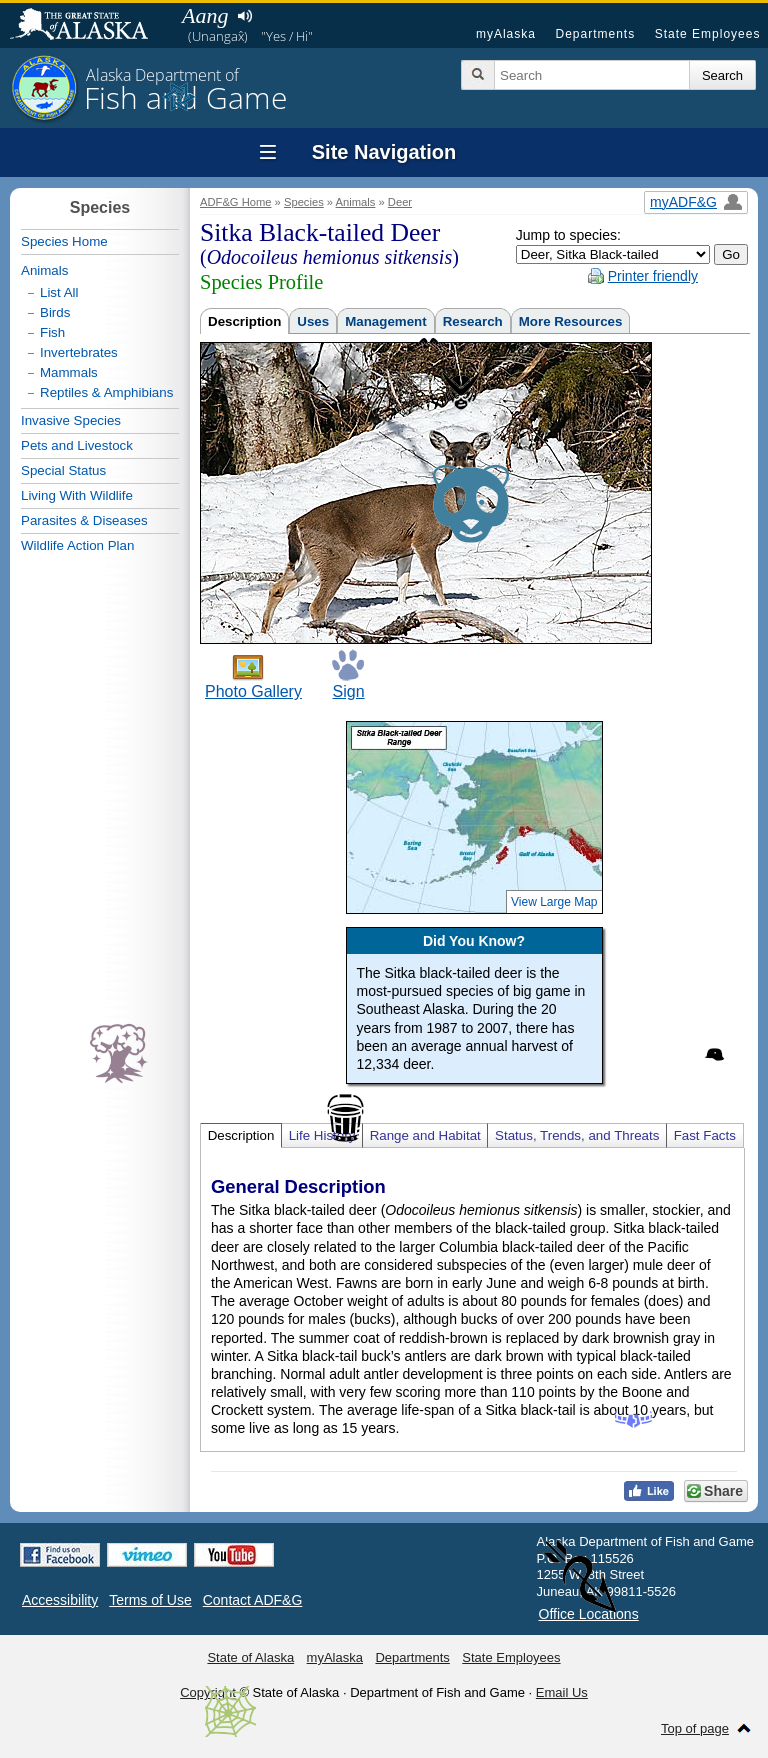  Describe the element at coordinates (580, 1576) in the screenshot. I see `indicates a spiral or curved shot trajectory` at that location.